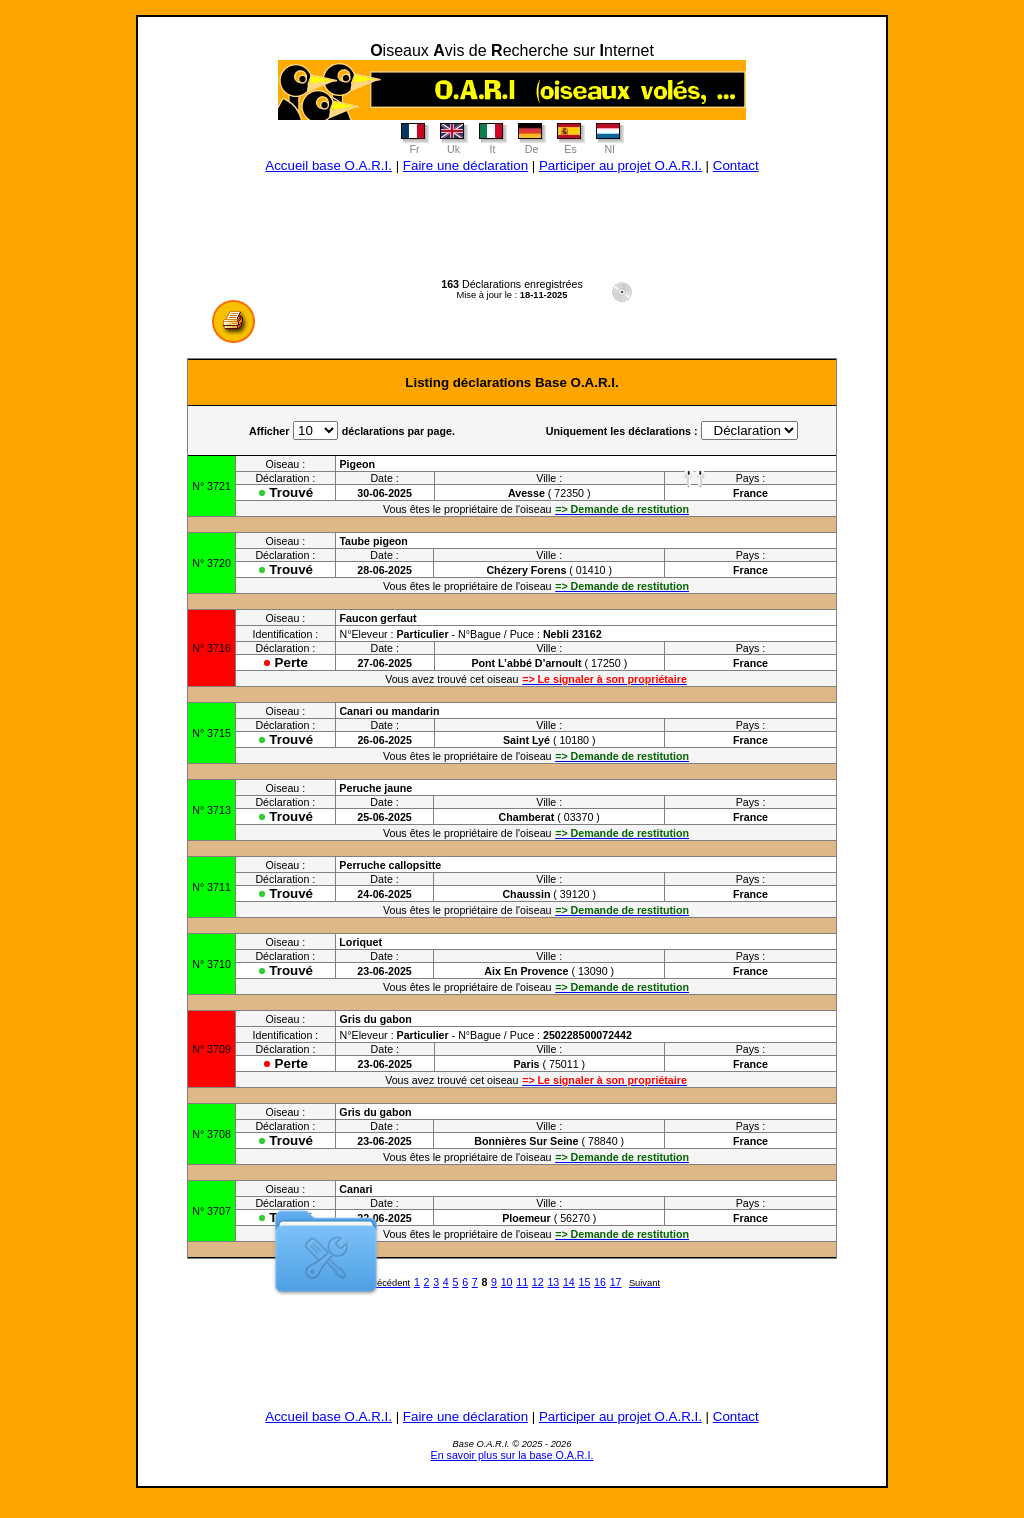 The image size is (1024, 1518). I want to click on access cd/dvd drive, so click(622, 292).